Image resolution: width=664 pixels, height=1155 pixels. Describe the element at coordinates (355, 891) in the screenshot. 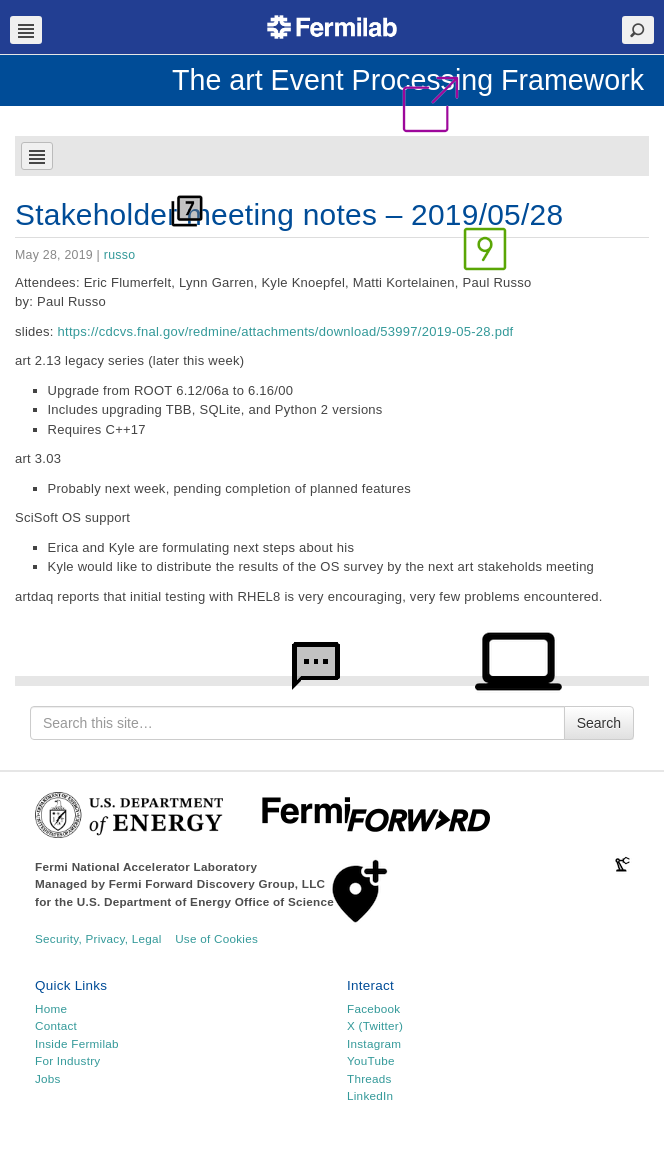

I see `add a new location pin to the map` at that location.